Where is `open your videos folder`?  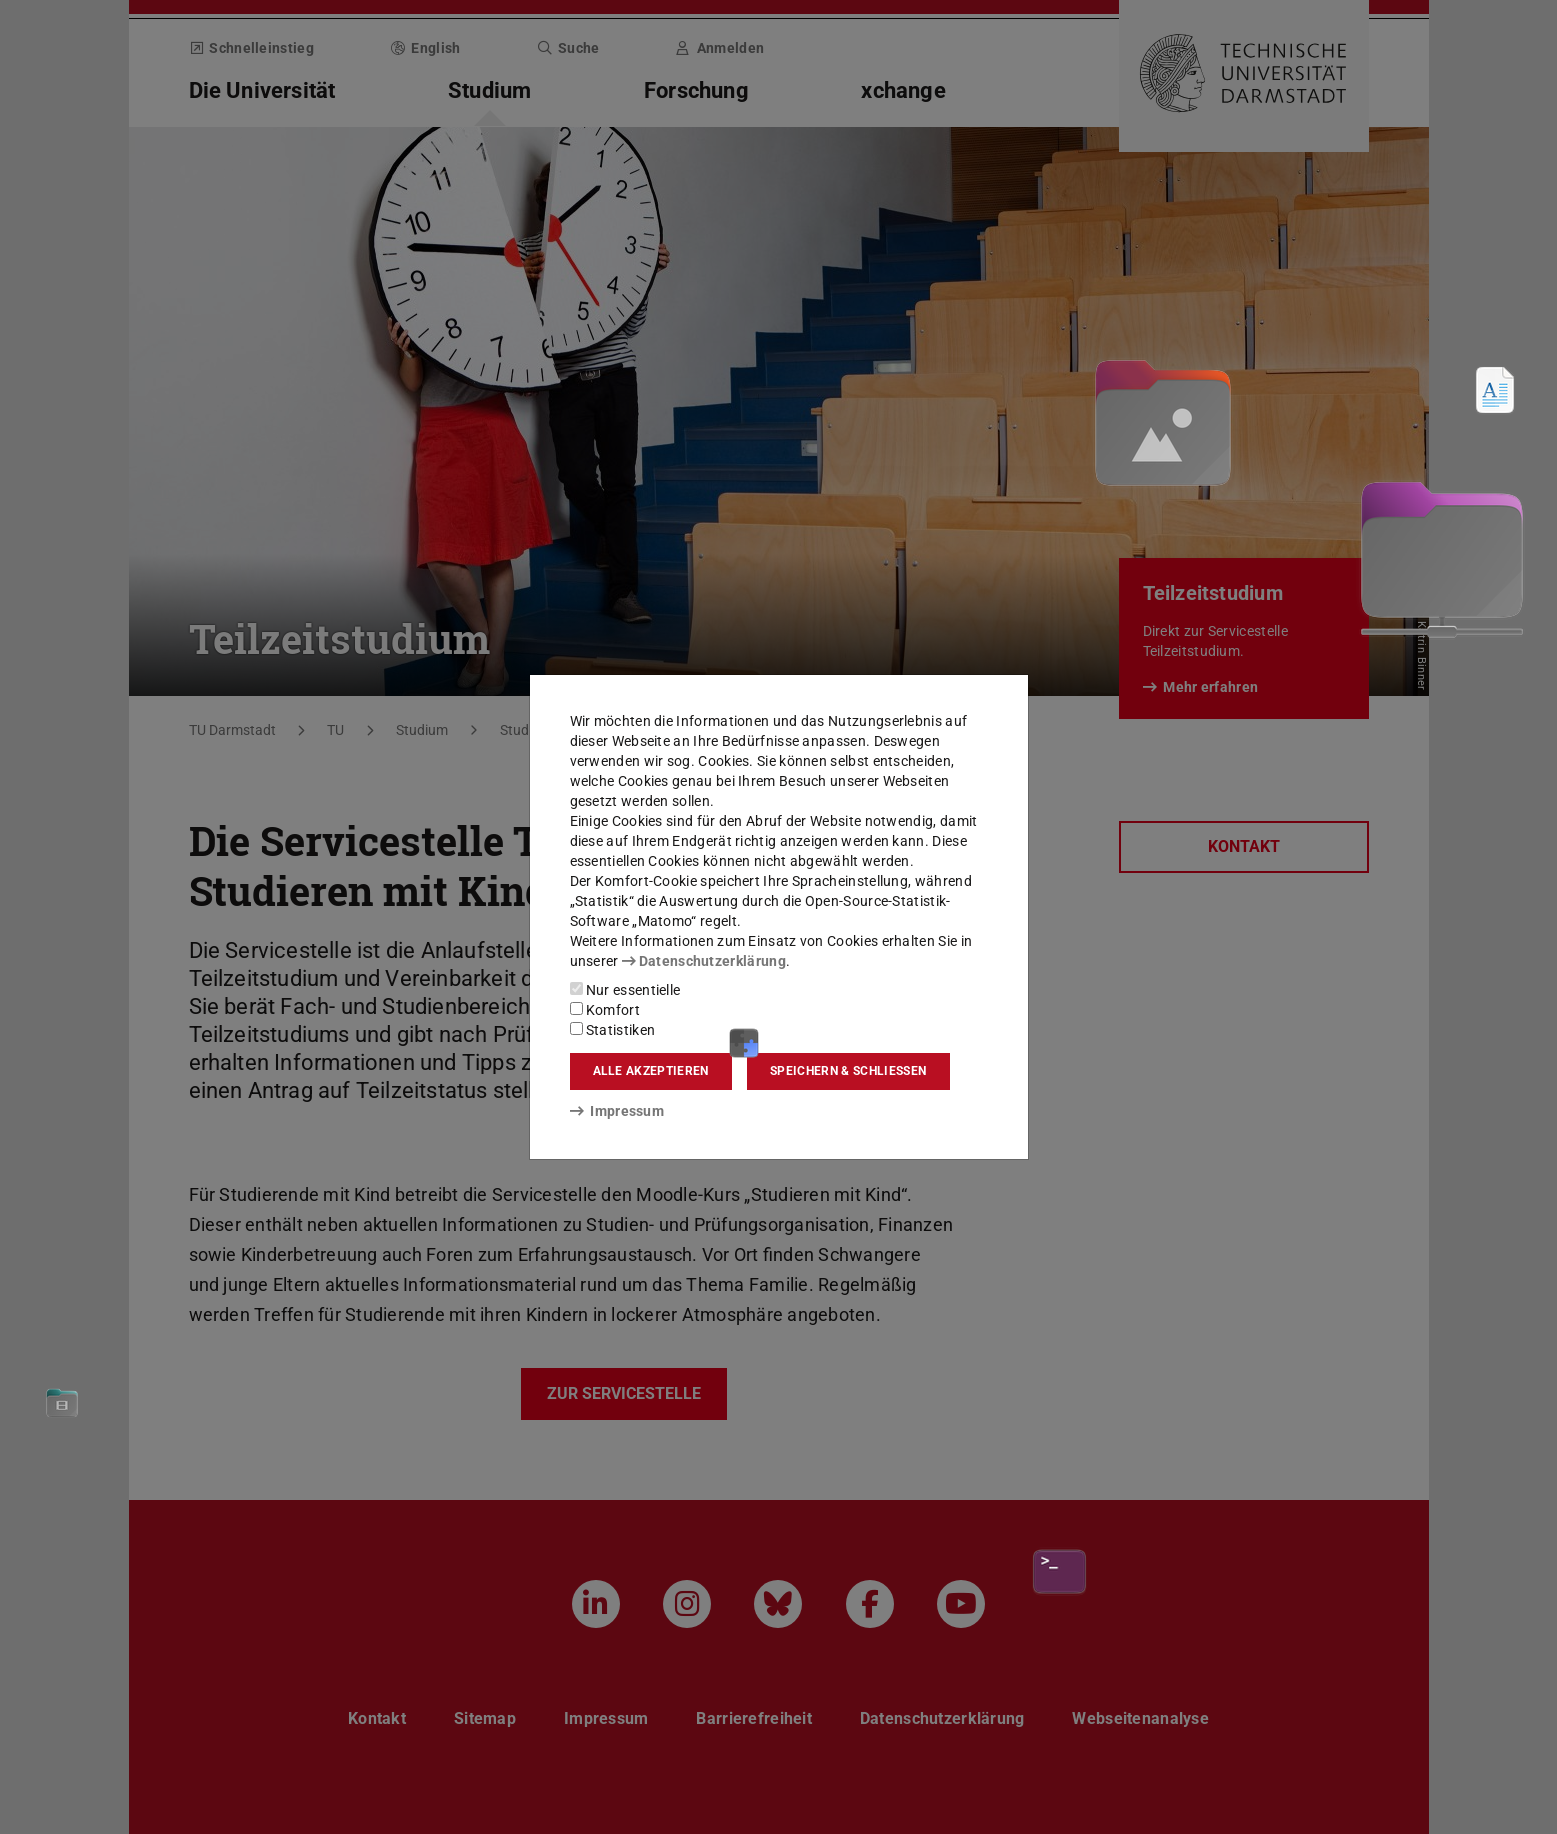
open your videos folder is located at coordinates (62, 1403).